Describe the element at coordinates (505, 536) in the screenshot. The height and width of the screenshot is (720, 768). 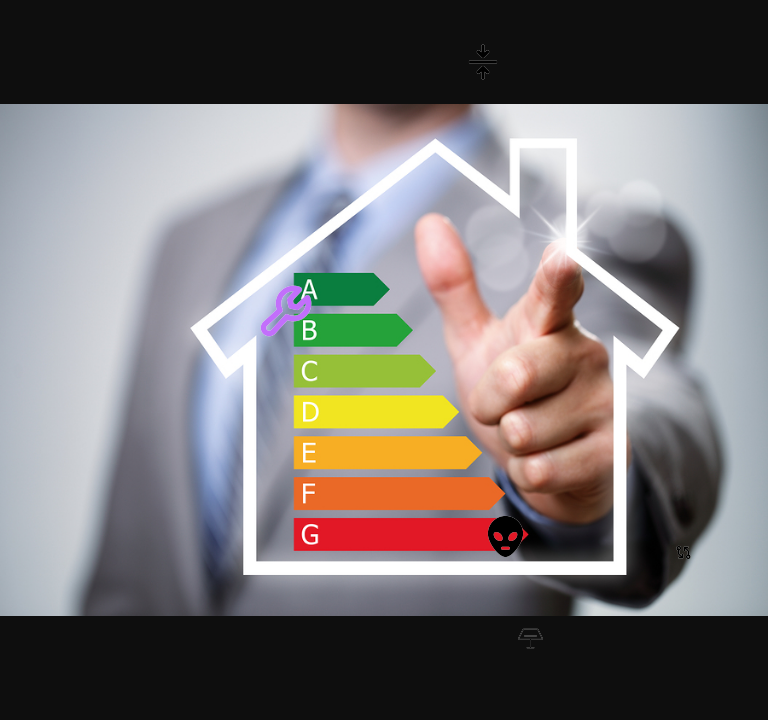
I see `indicates extraterrestrial or sci-fi themed content` at that location.